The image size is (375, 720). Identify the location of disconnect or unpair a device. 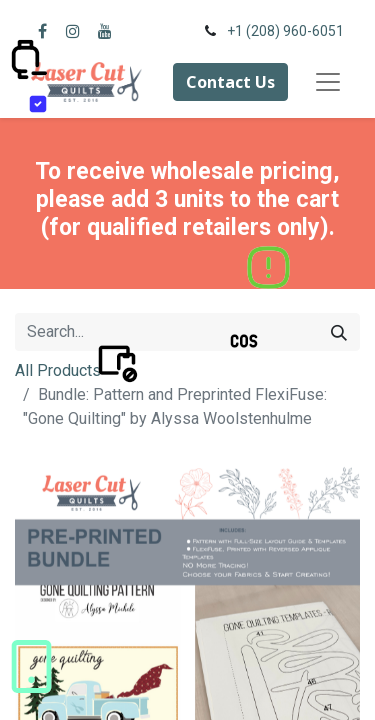
(117, 362).